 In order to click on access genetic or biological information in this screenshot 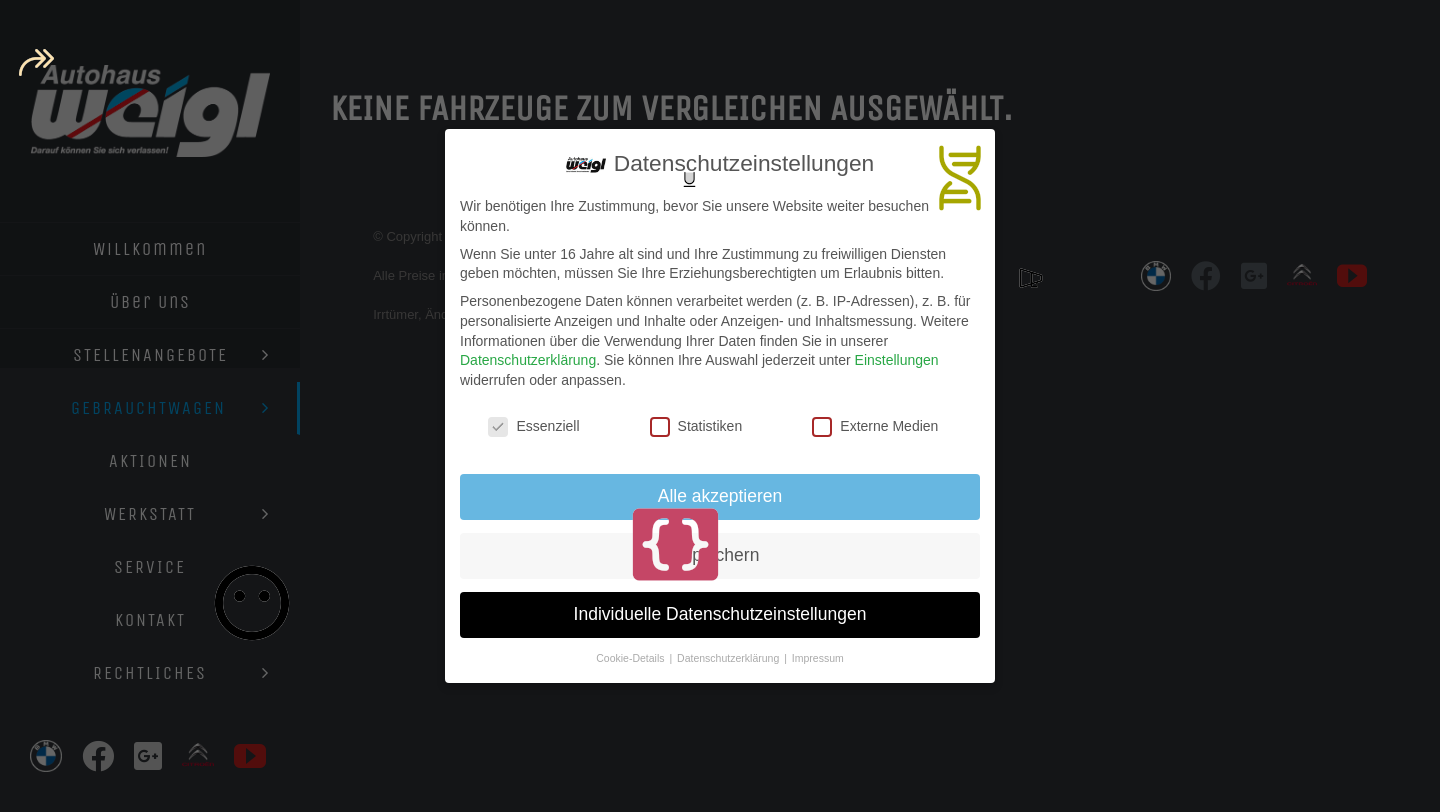, I will do `click(960, 178)`.